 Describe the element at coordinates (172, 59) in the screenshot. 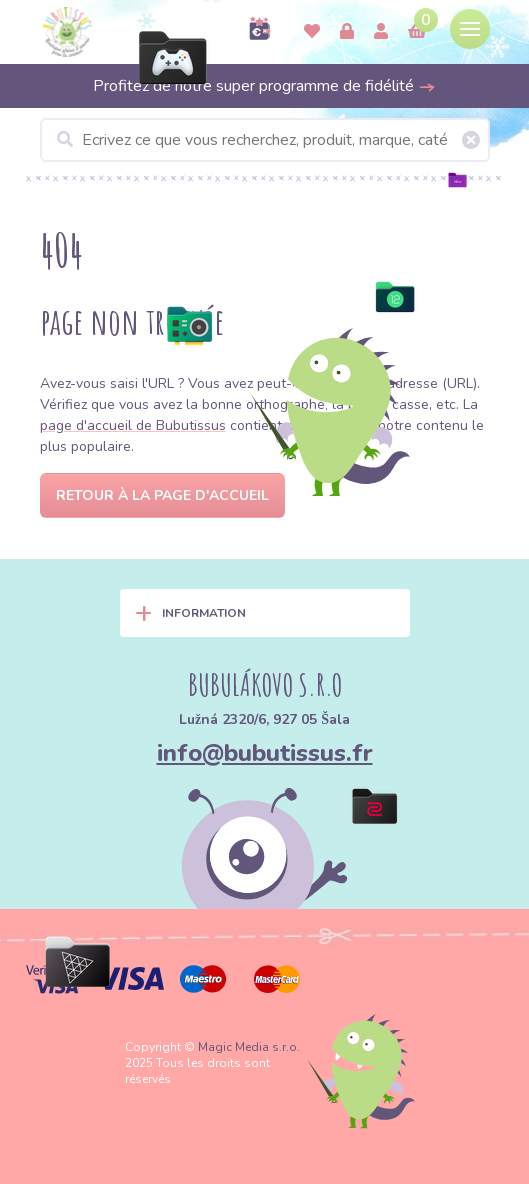

I see `open microsoft games folder` at that location.